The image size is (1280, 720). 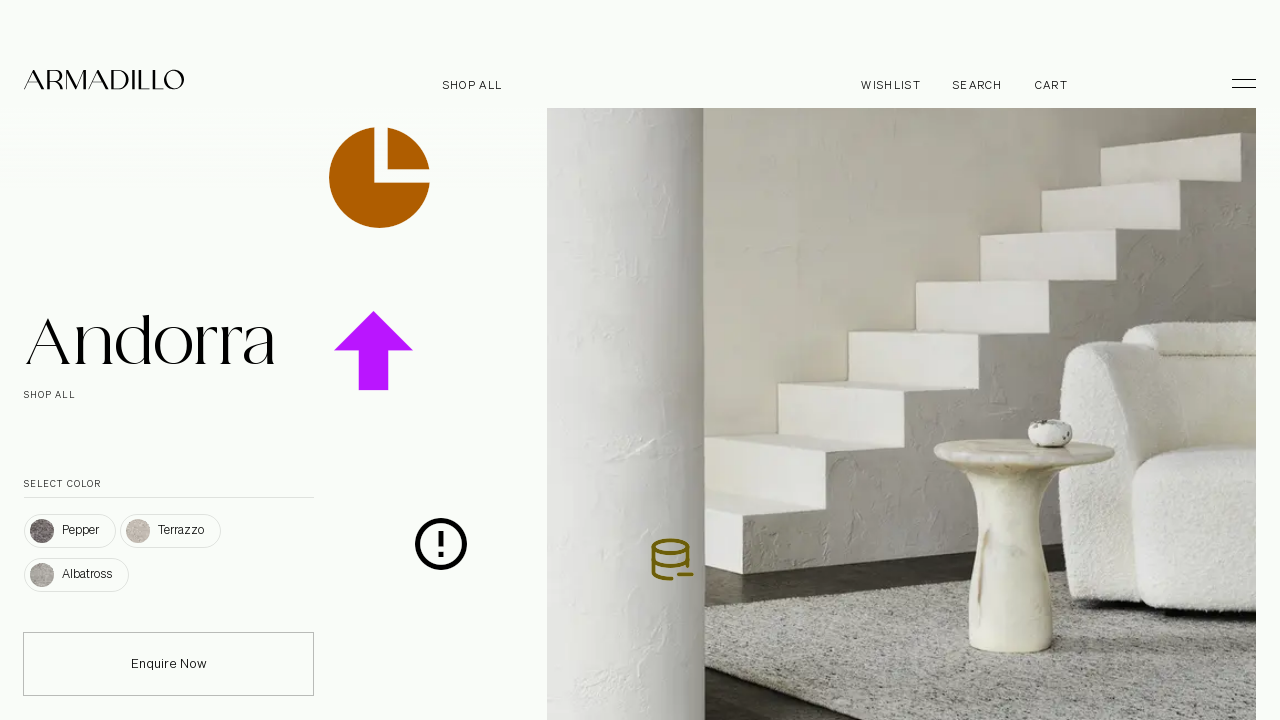 What do you see at coordinates (373, 350) in the screenshot?
I see `scroll to top of page` at bounding box center [373, 350].